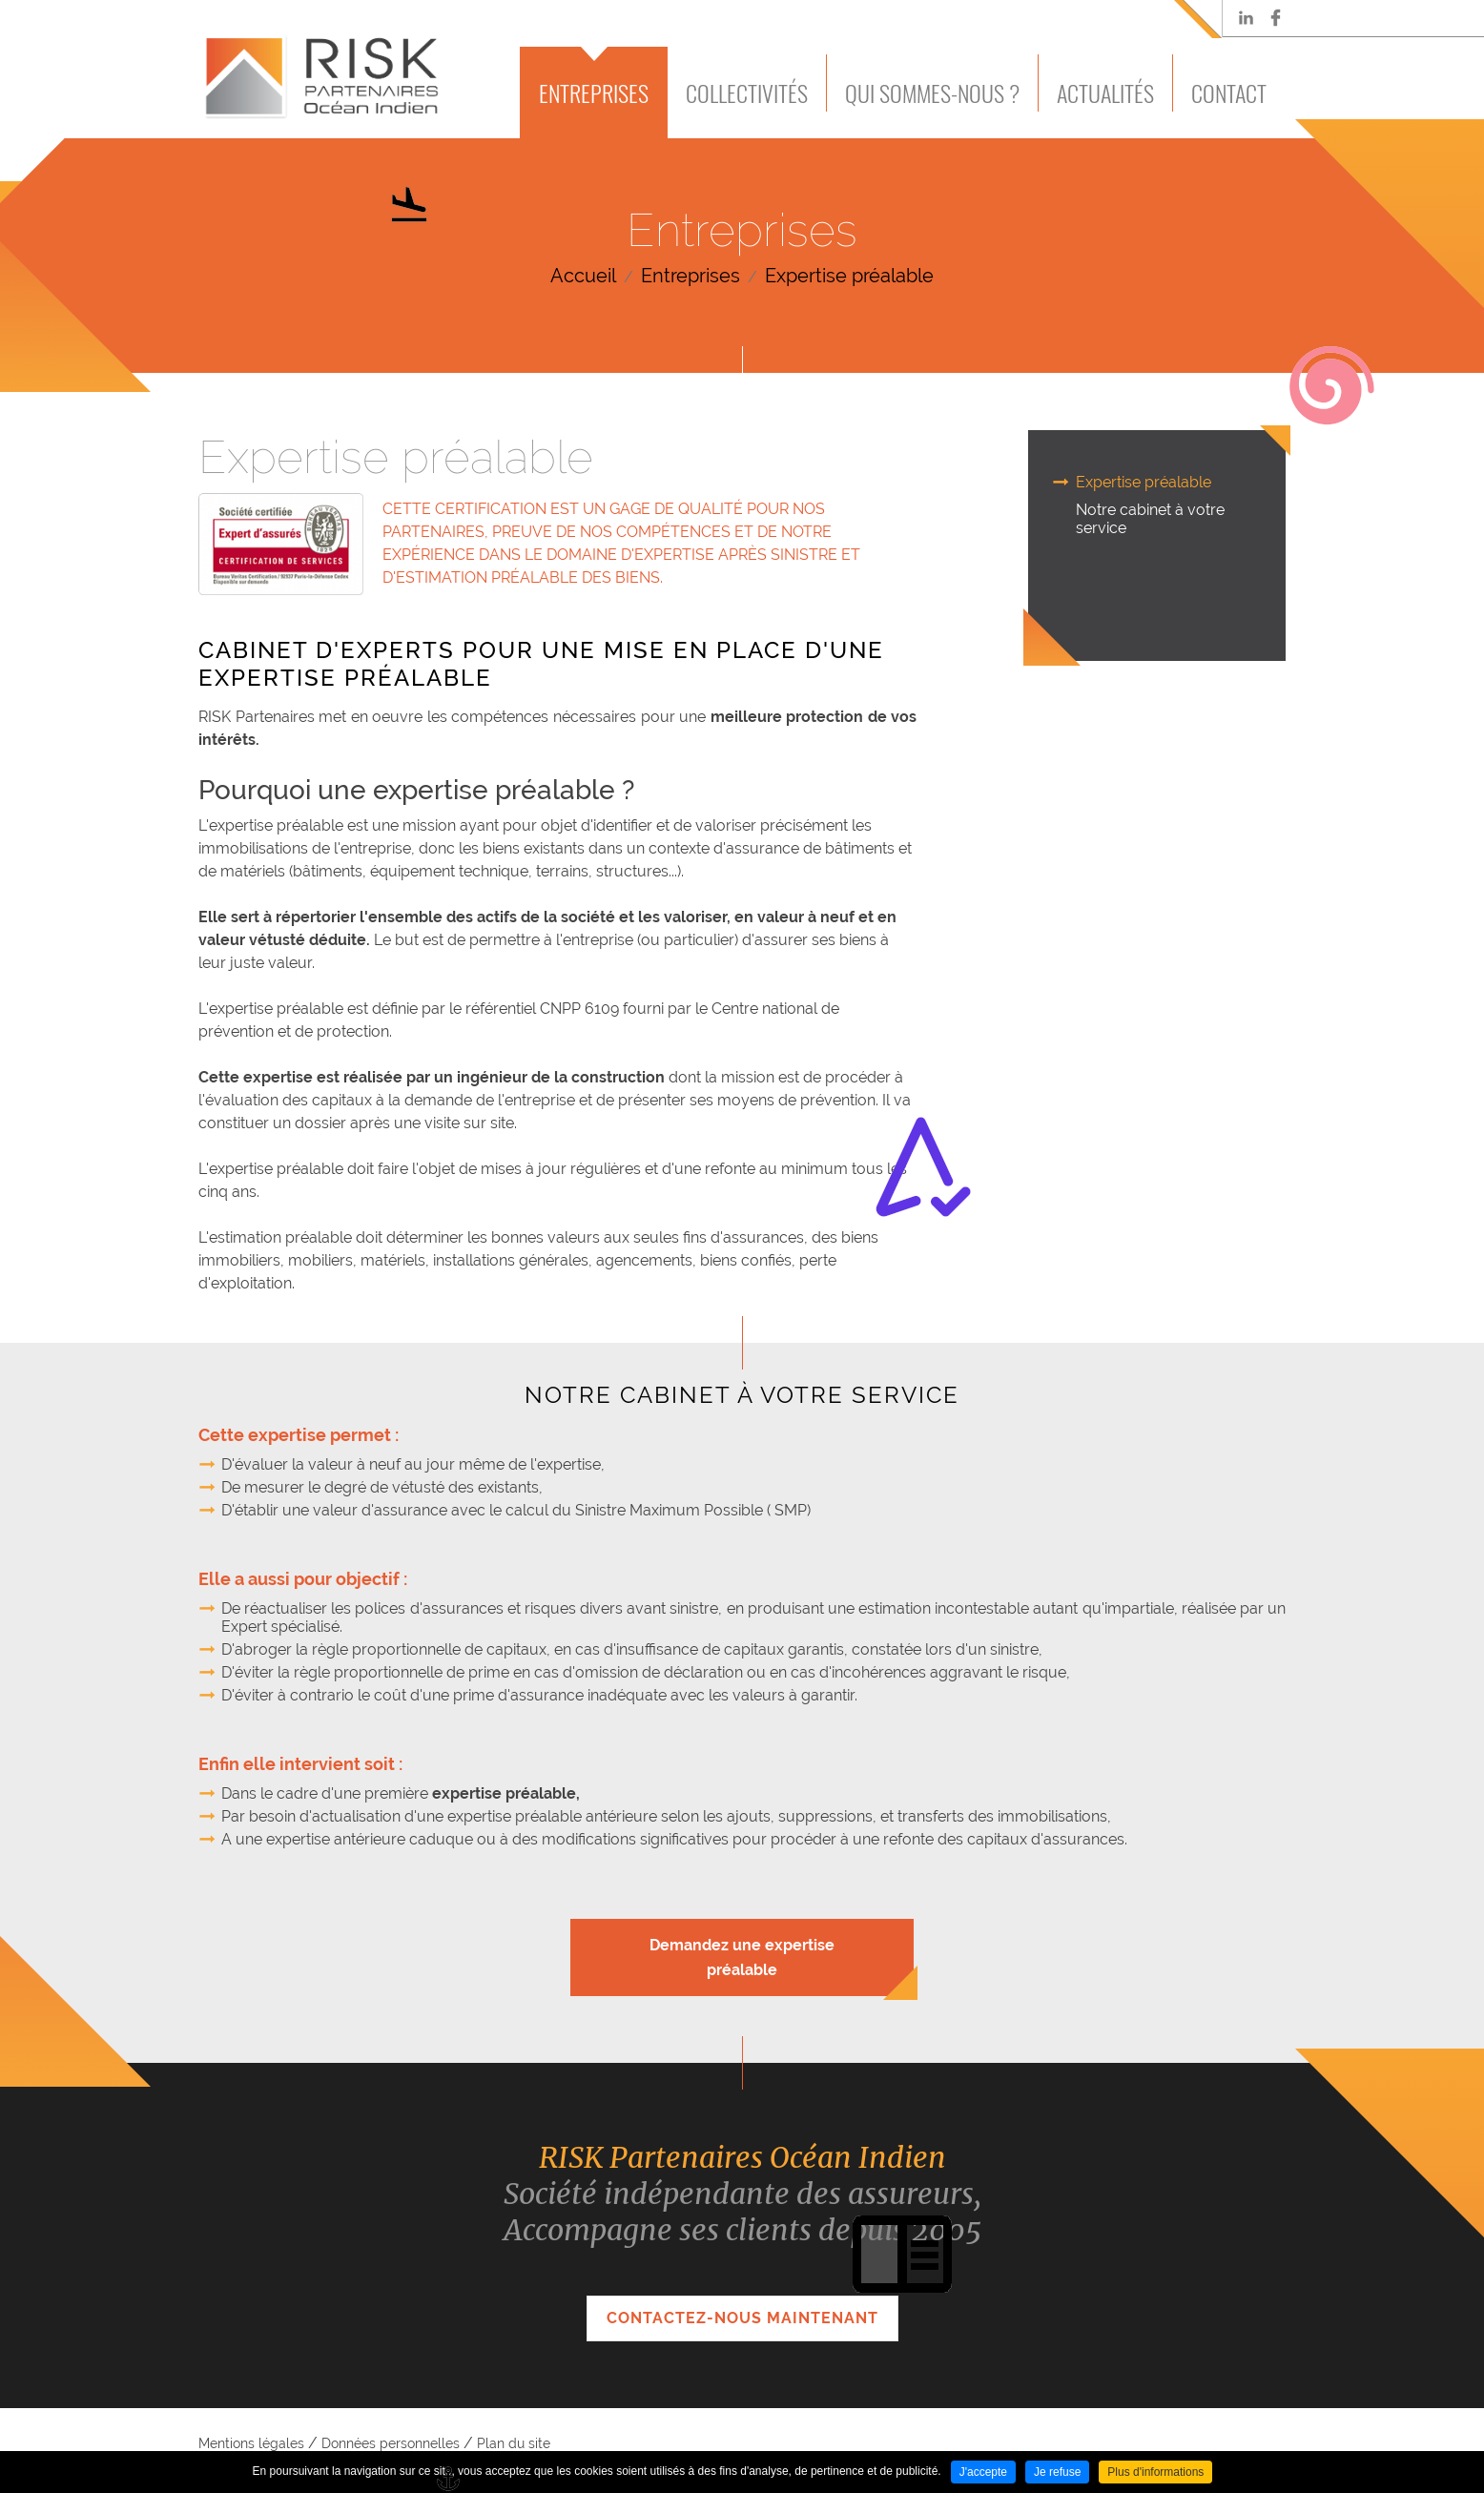  Describe the element at coordinates (920, 1166) in the screenshot. I see `location or destination confirmed` at that location.